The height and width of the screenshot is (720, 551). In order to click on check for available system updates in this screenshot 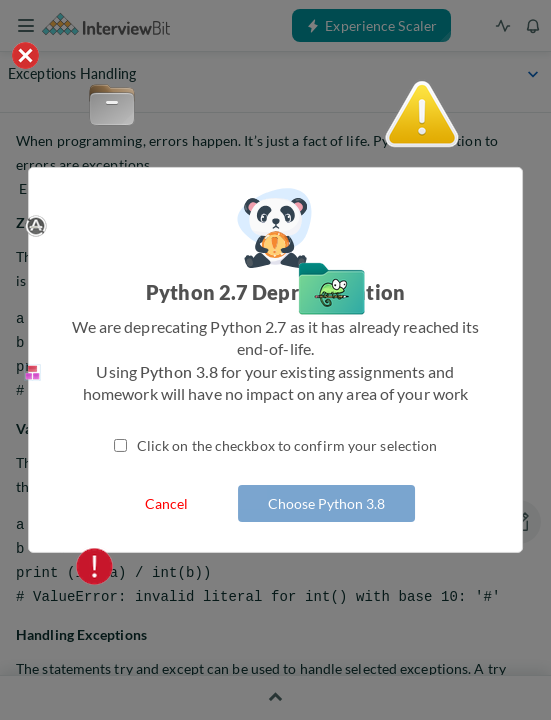, I will do `click(36, 226)`.